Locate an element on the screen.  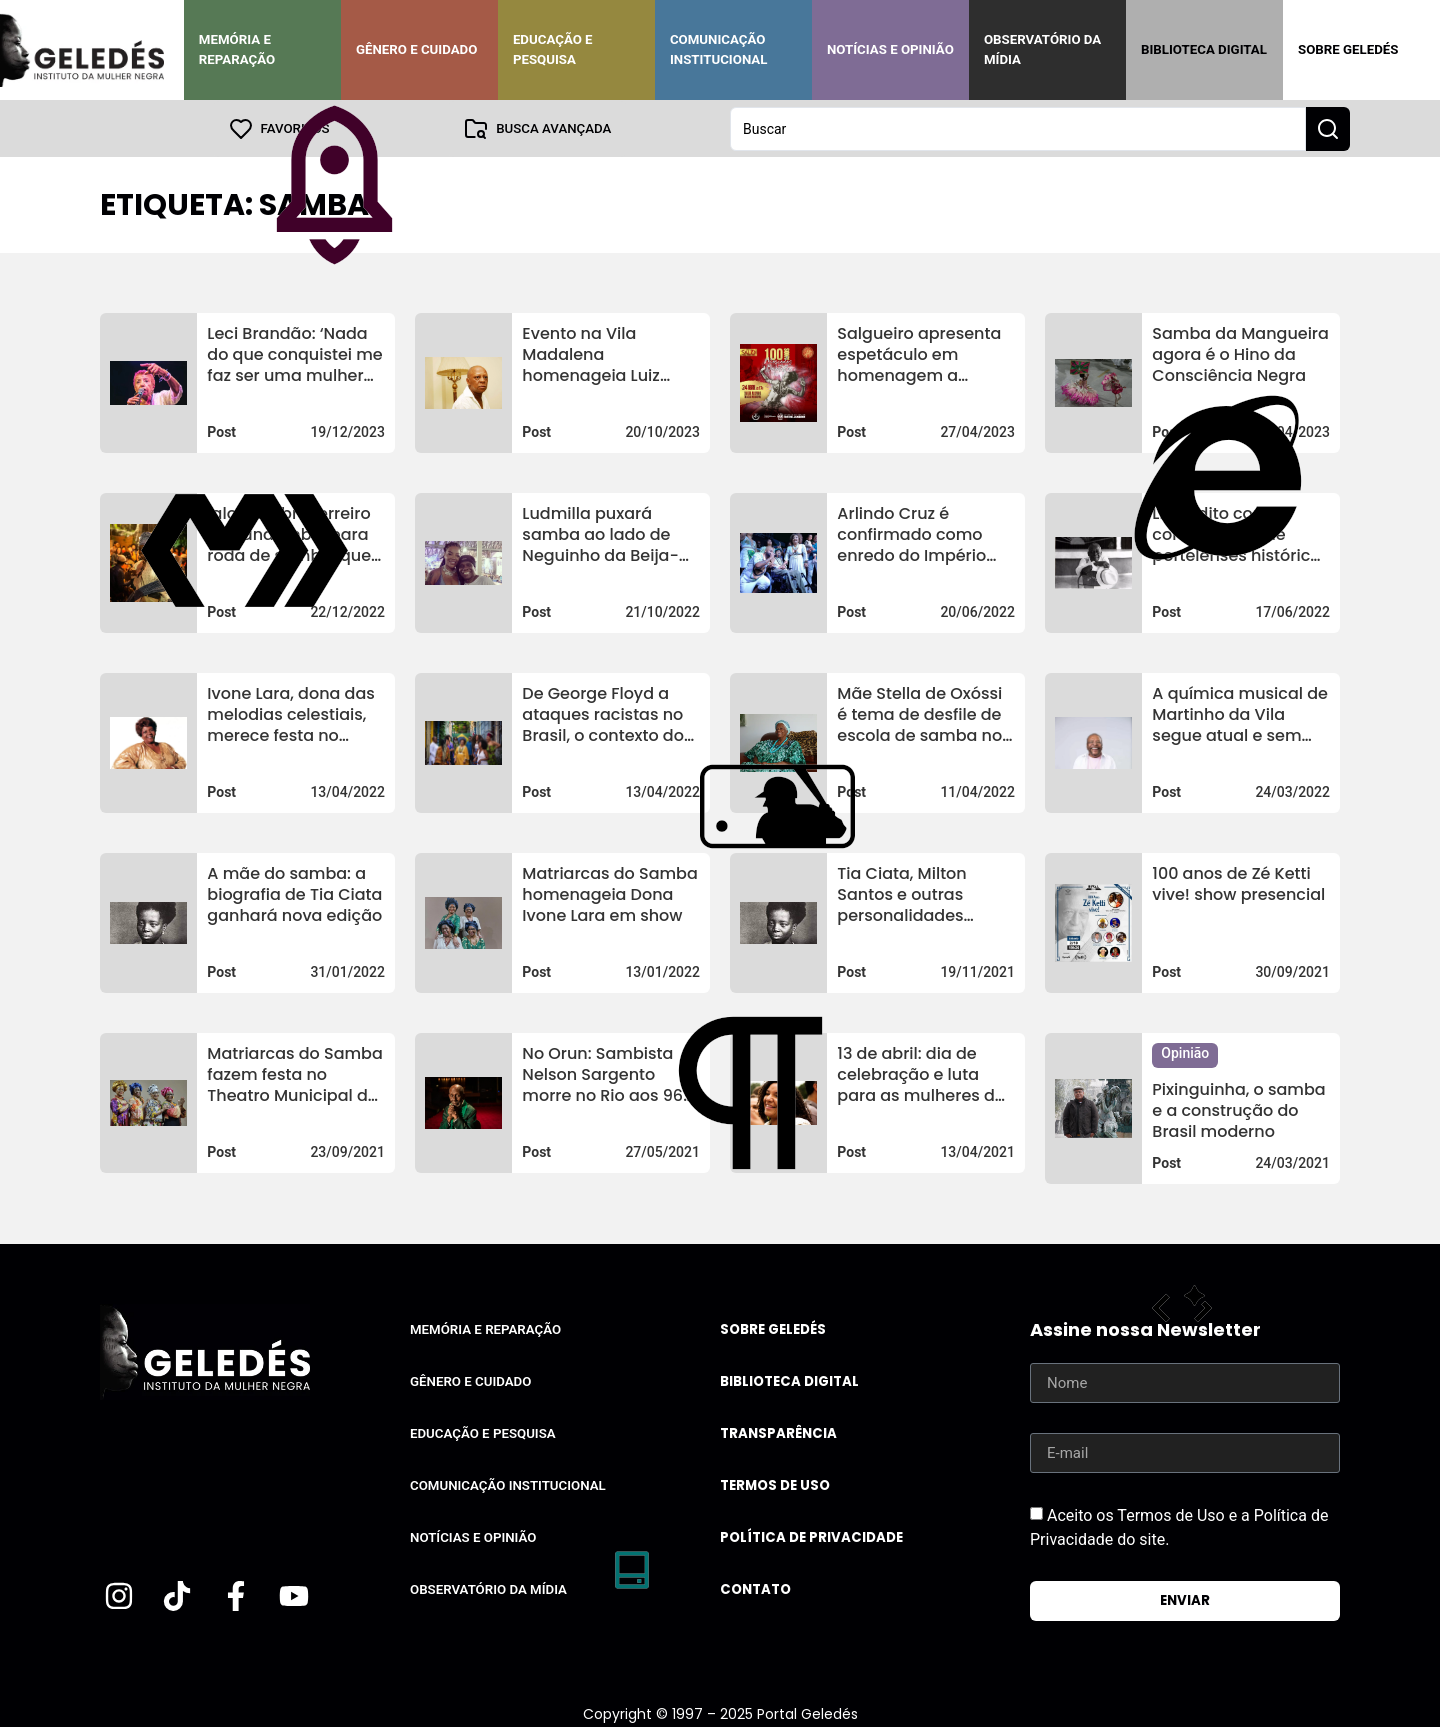
open the MLB app is located at coordinates (777, 806).